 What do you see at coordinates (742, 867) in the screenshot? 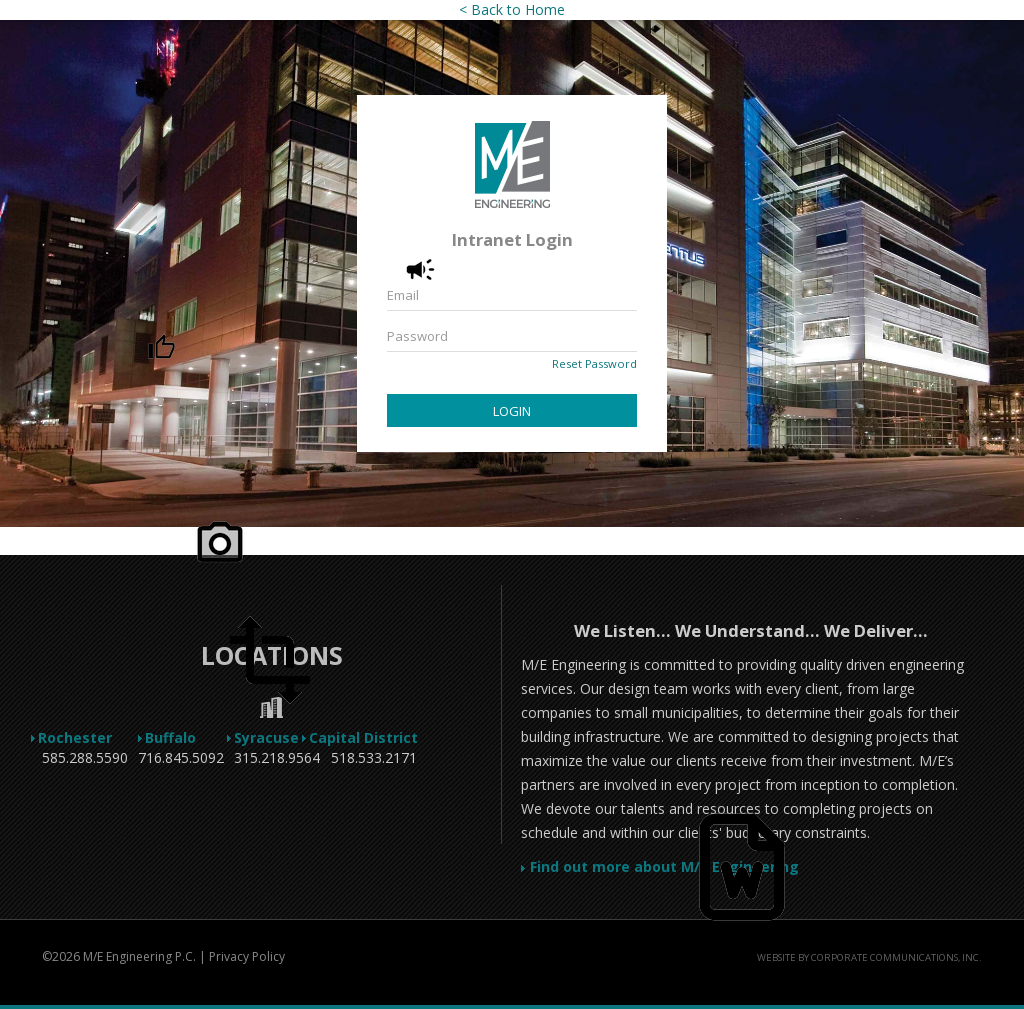
I see `open a Microsoft Word document` at bounding box center [742, 867].